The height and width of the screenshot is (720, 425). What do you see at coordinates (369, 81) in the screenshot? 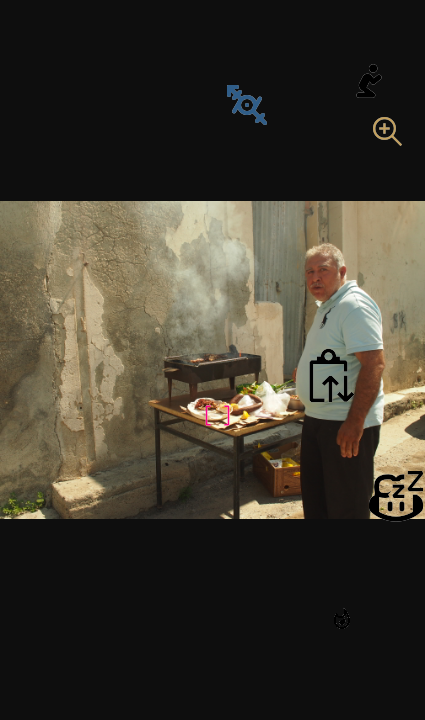
I see `indicates a prayer or meditation feature` at bounding box center [369, 81].